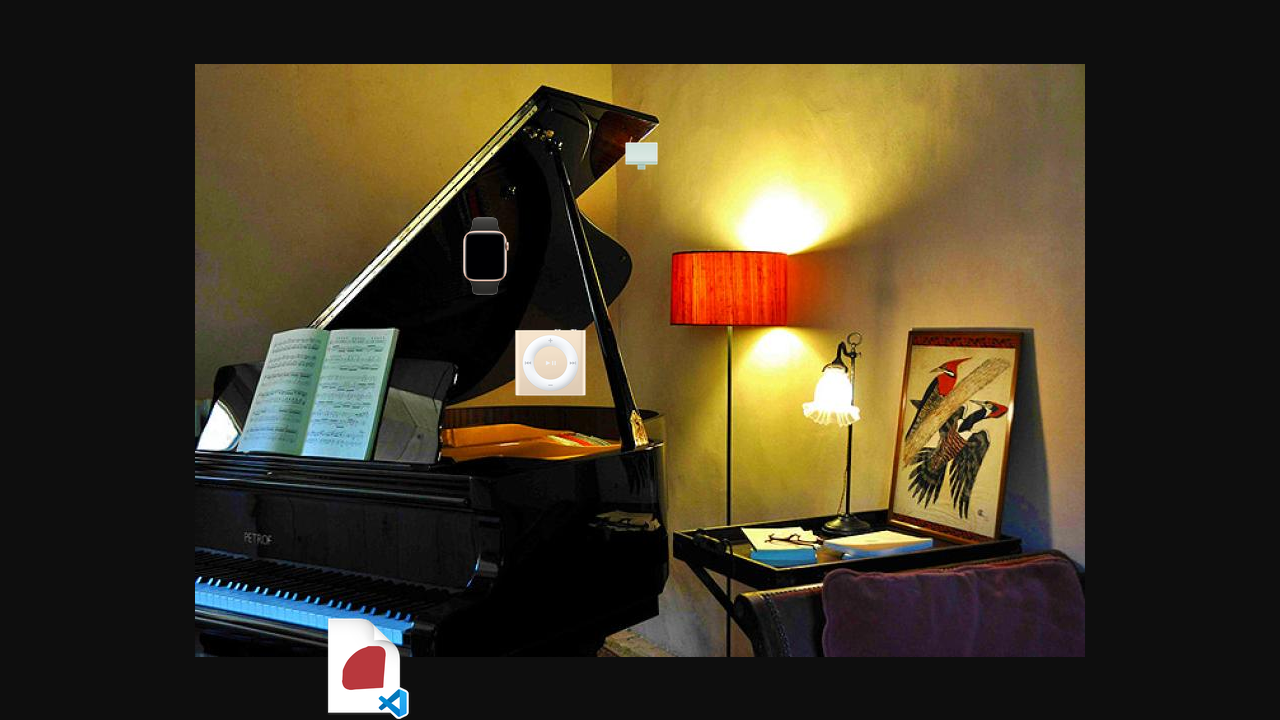 Image resolution: width=1280 pixels, height=720 pixels. I want to click on iPod shuffle device in gold color, so click(550, 362).